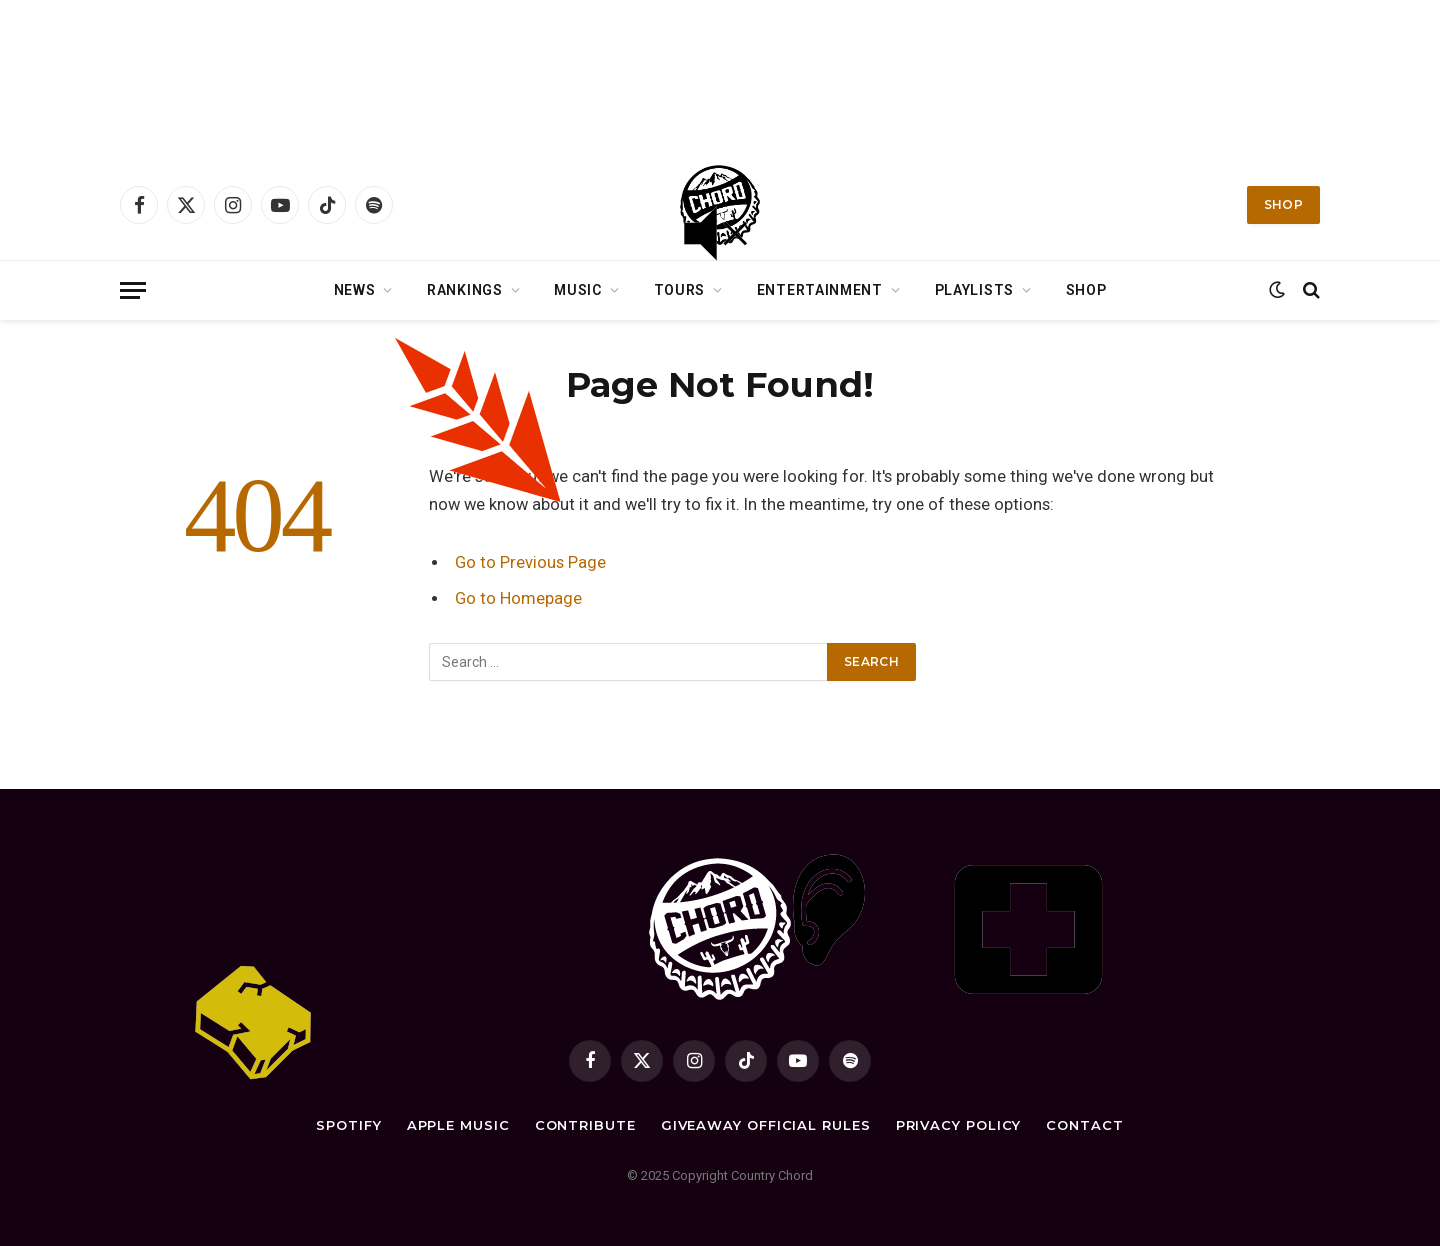 Image resolution: width=1440 pixels, height=1246 pixels. I want to click on access health or medical features, so click(1028, 929).